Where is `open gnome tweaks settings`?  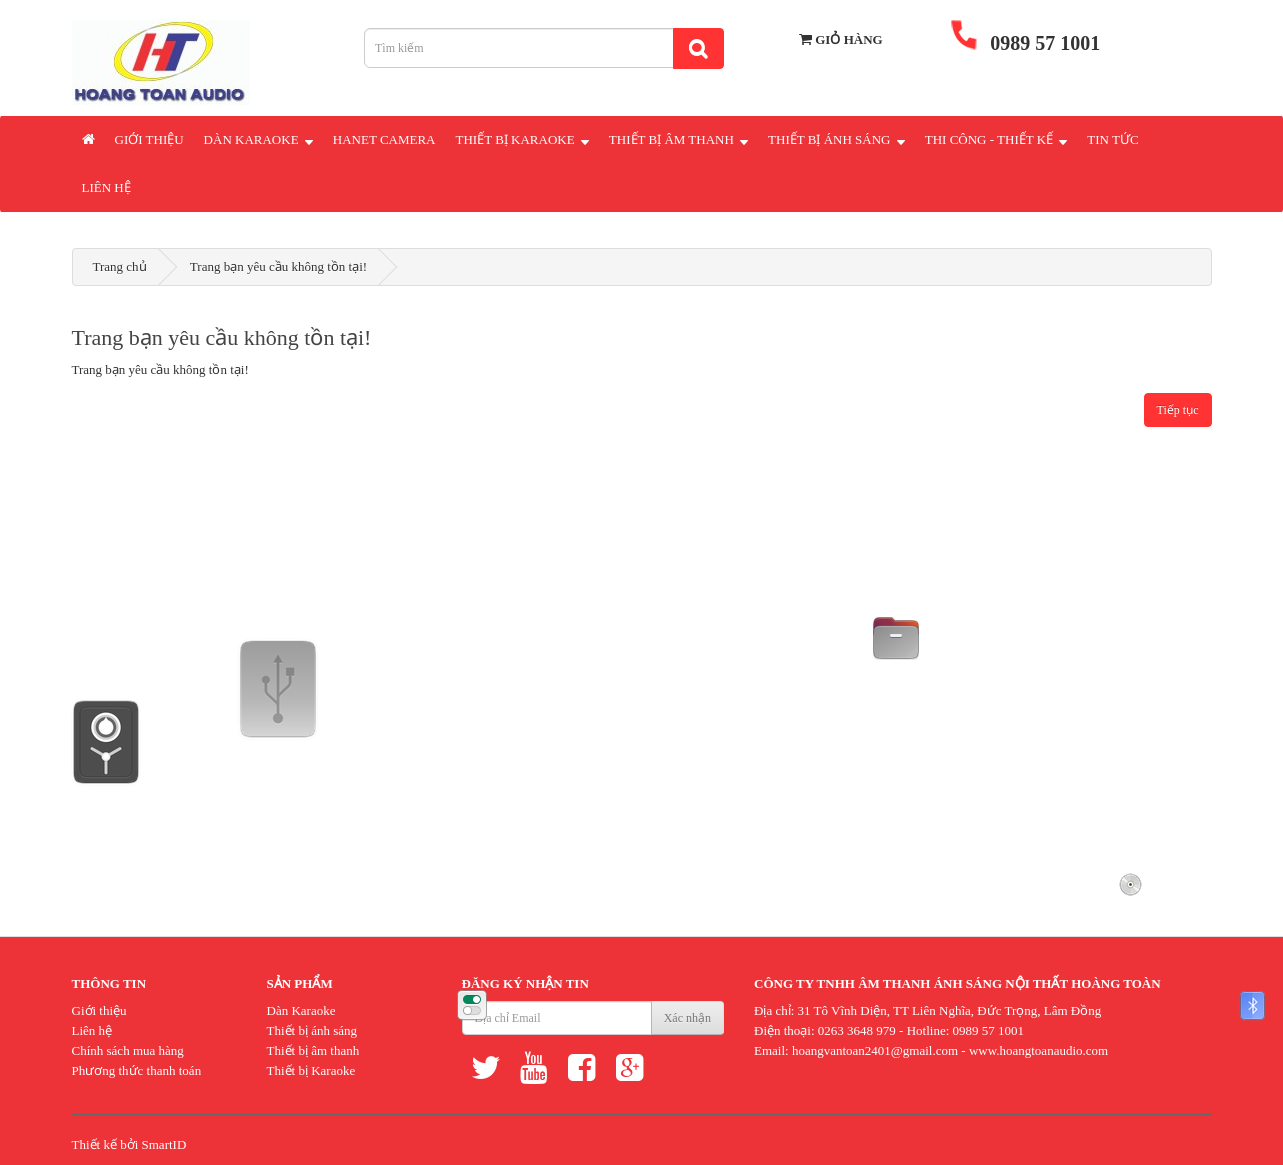
open gnome tweaks settings is located at coordinates (472, 1005).